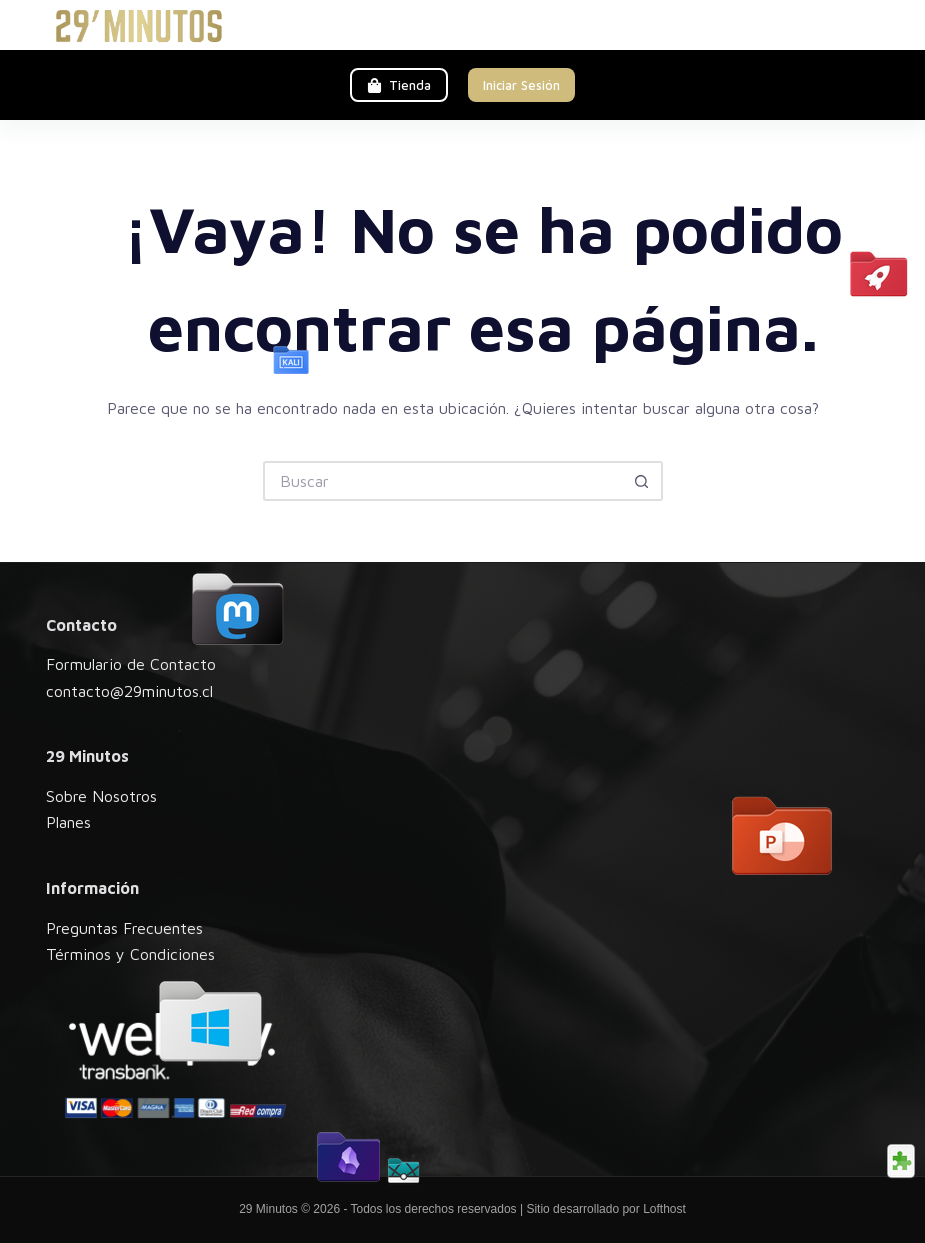 Image resolution: width=925 pixels, height=1243 pixels. Describe the element at coordinates (237, 611) in the screenshot. I see `folder containing mastodon-related files` at that location.